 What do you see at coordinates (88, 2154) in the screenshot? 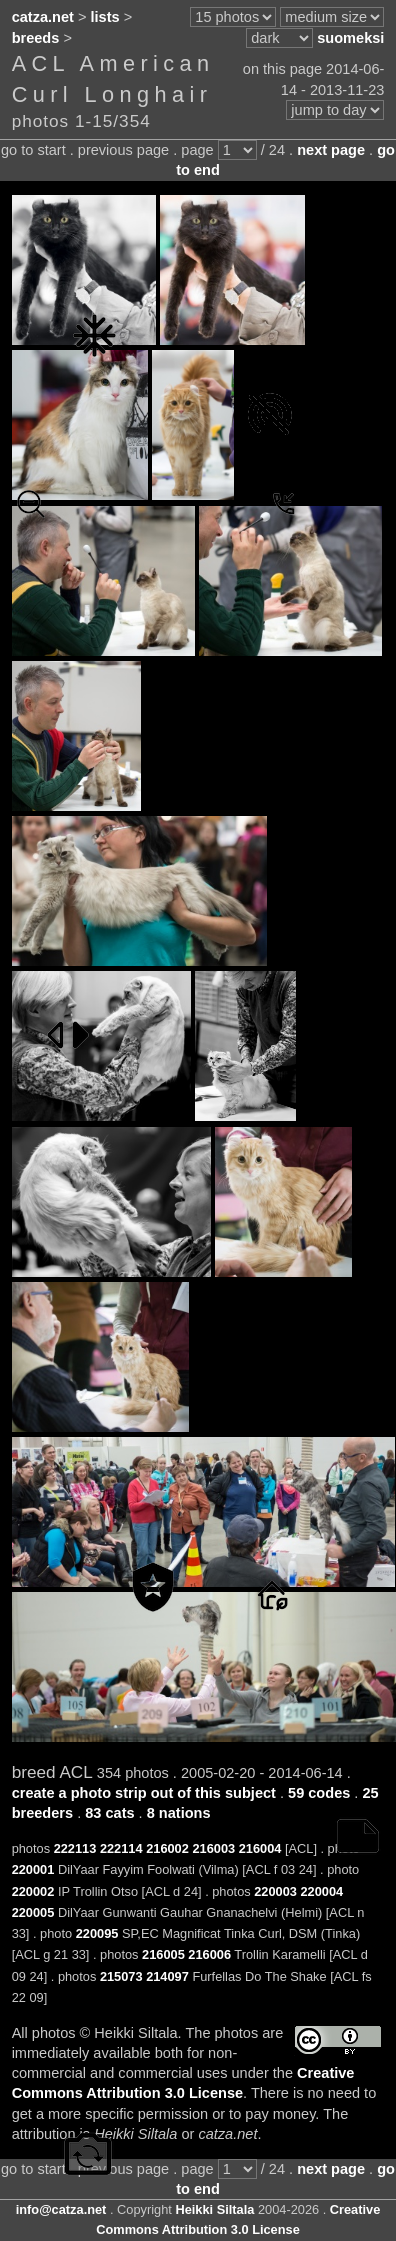
I see `switch between front and rear camera` at bounding box center [88, 2154].